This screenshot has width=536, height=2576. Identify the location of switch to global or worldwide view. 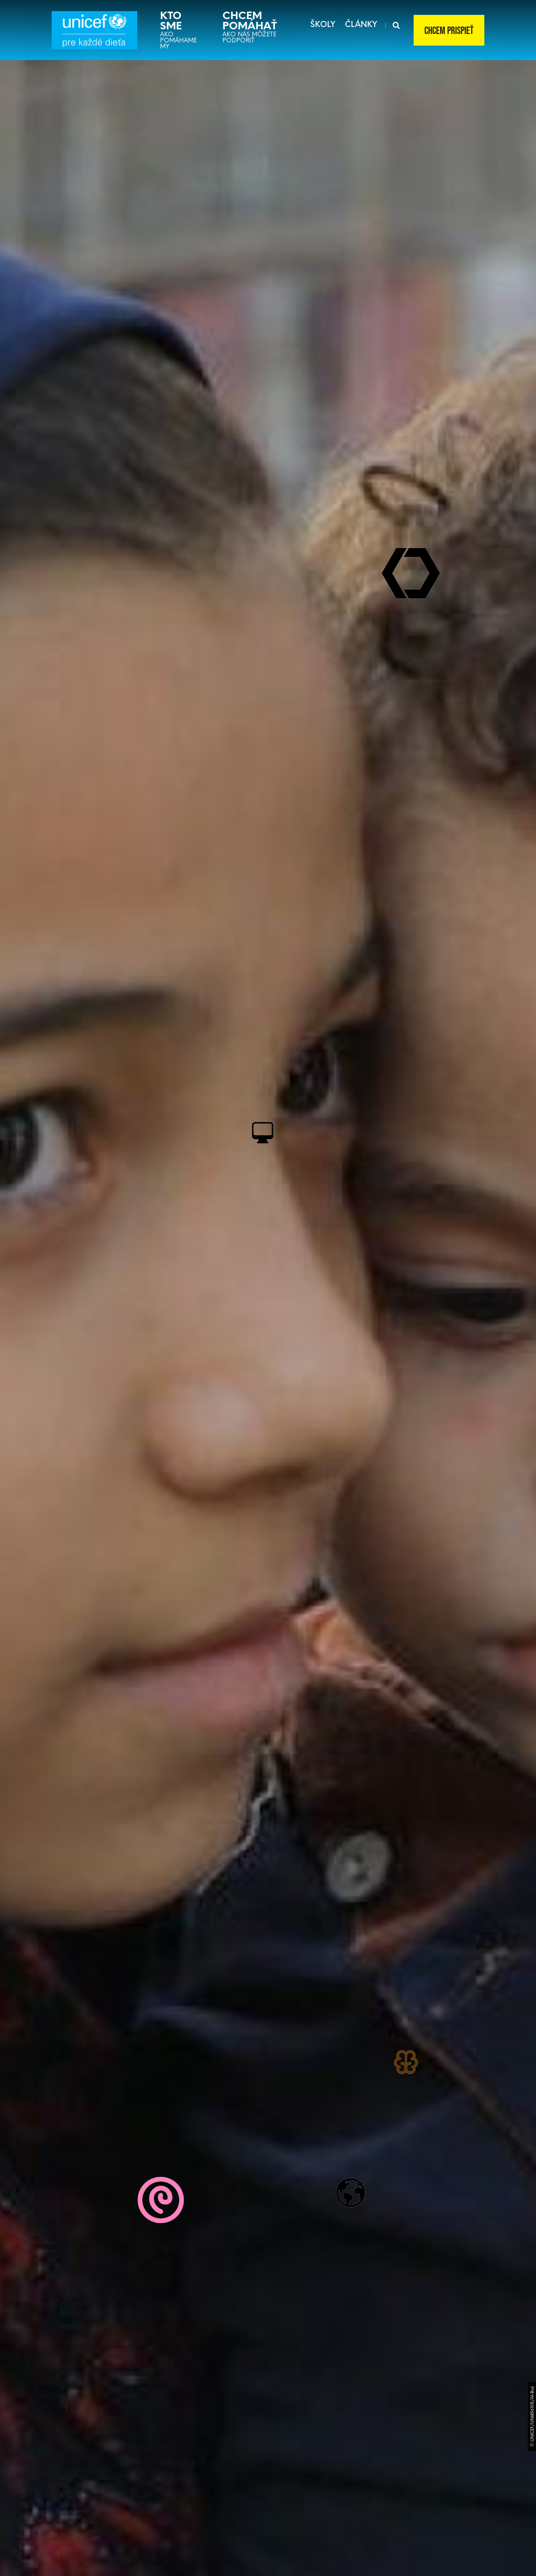
(350, 2192).